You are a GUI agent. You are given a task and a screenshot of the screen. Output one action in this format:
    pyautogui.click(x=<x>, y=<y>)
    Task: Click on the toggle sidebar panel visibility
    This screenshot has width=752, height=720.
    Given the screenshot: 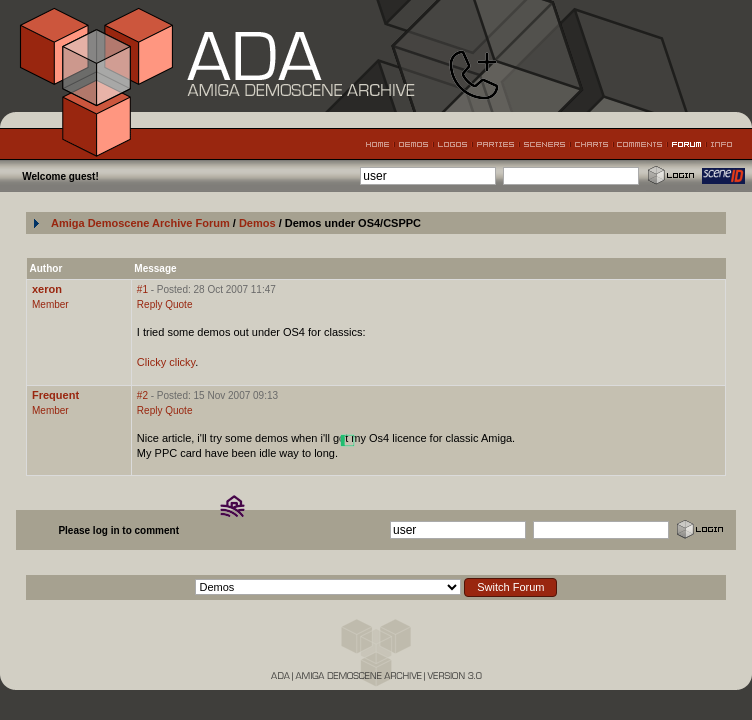 What is the action you would take?
    pyautogui.click(x=347, y=440)
    